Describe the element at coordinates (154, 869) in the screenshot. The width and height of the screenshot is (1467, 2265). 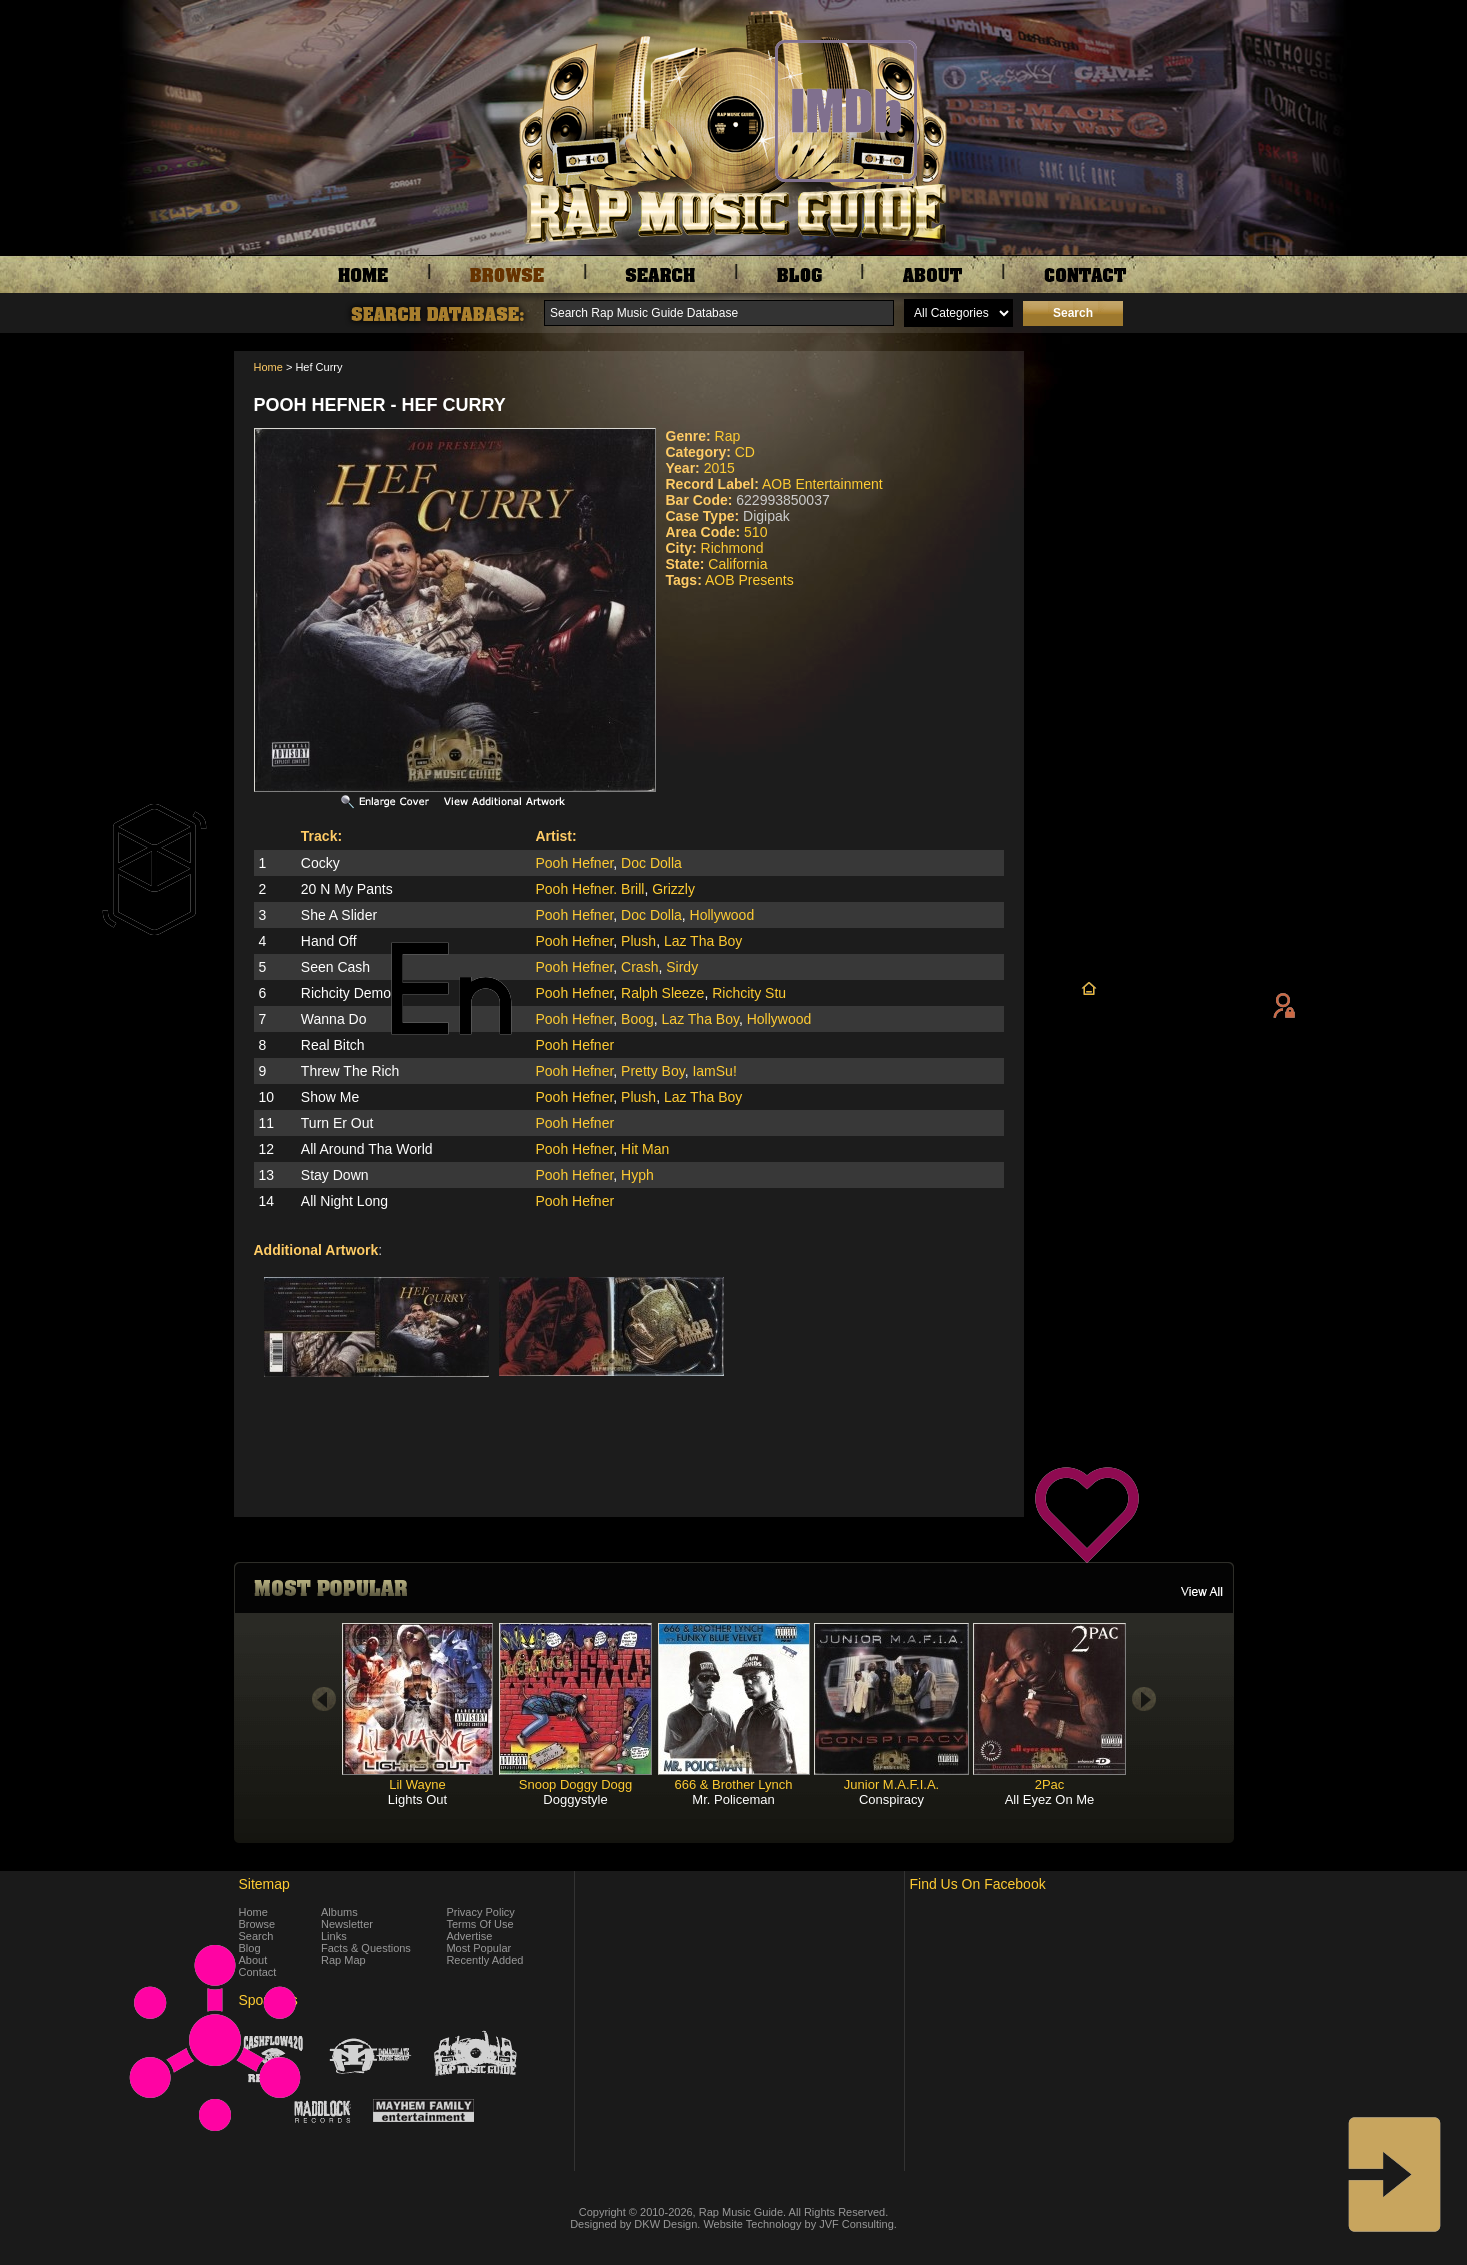
I see `fantom blockchain network logo` at that location.